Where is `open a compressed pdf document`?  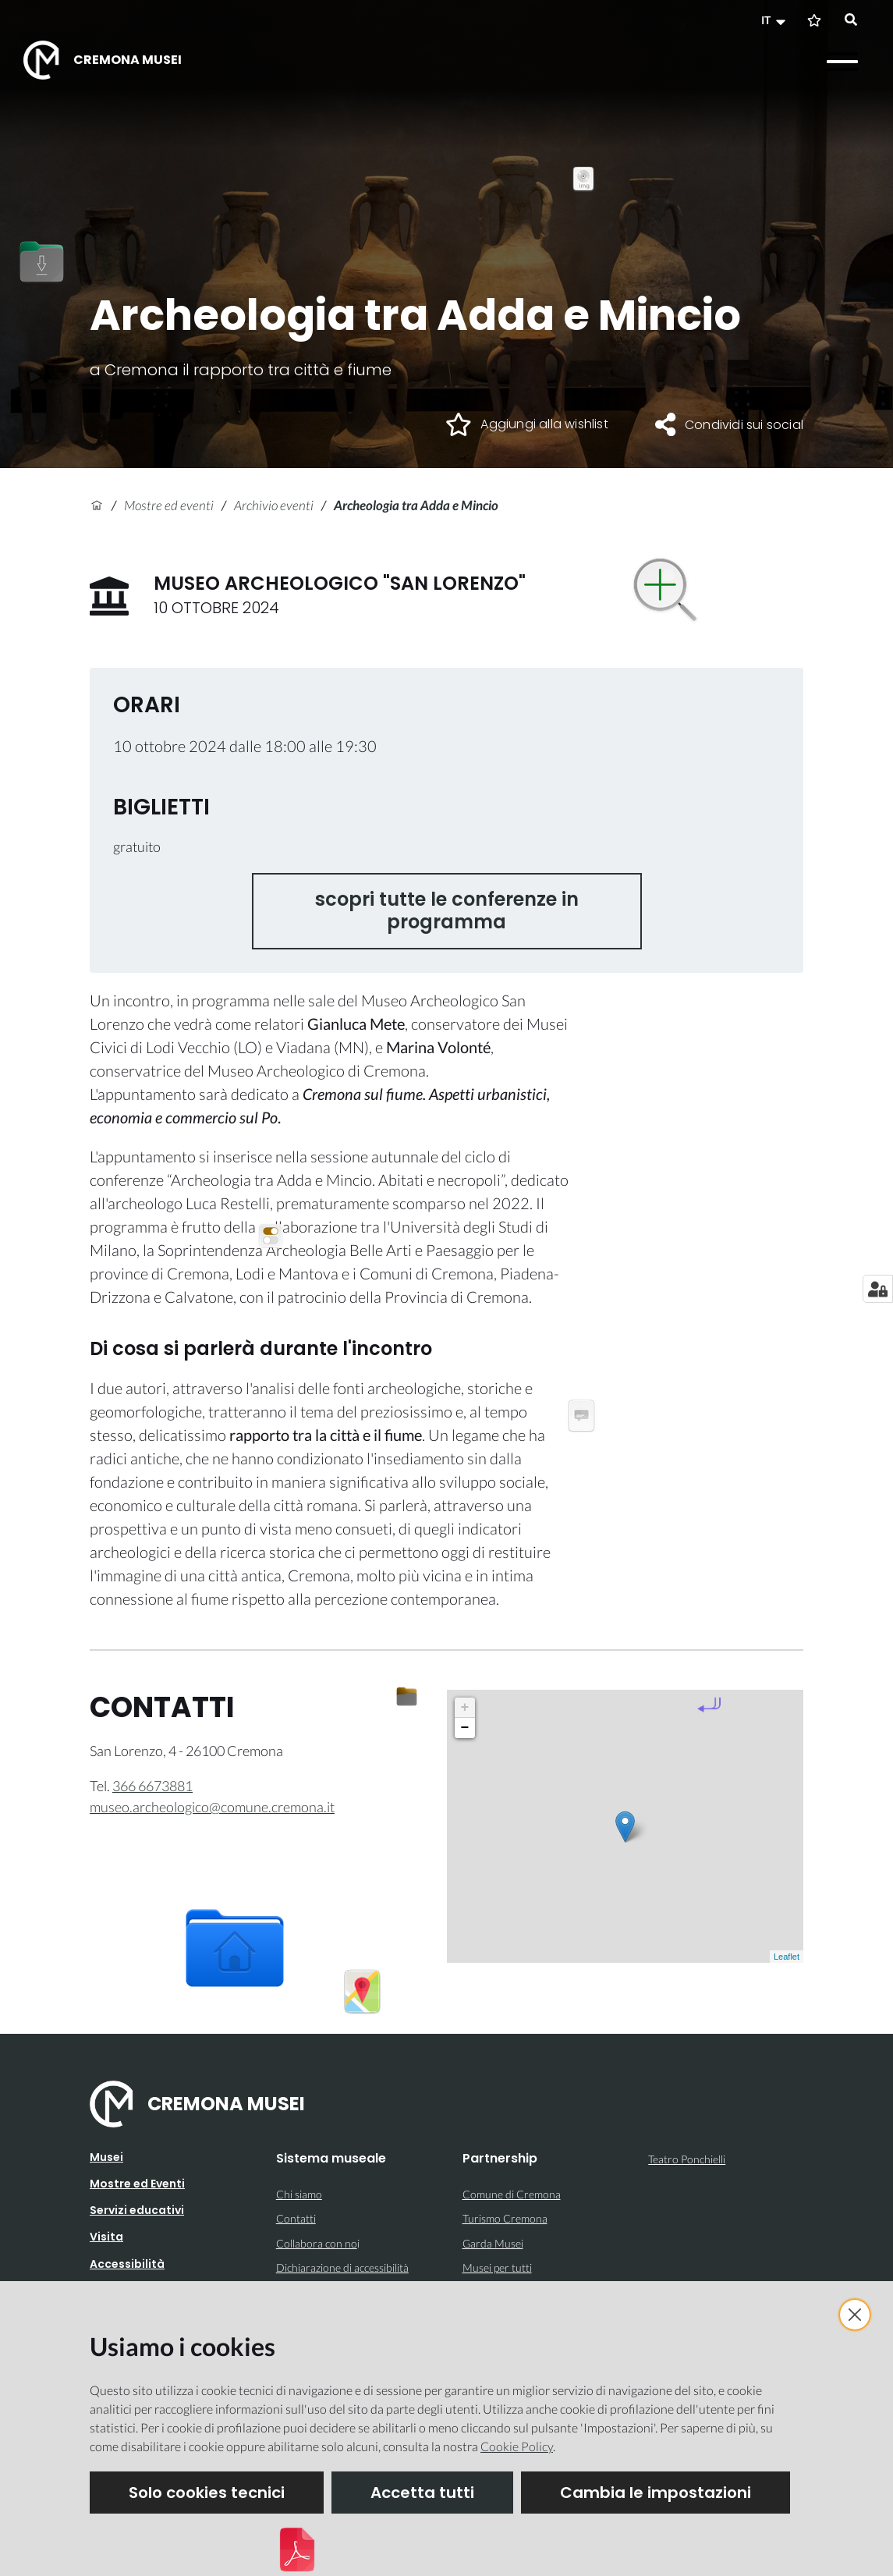
open a compressed pdf document is located at coordinates (297, 2549).